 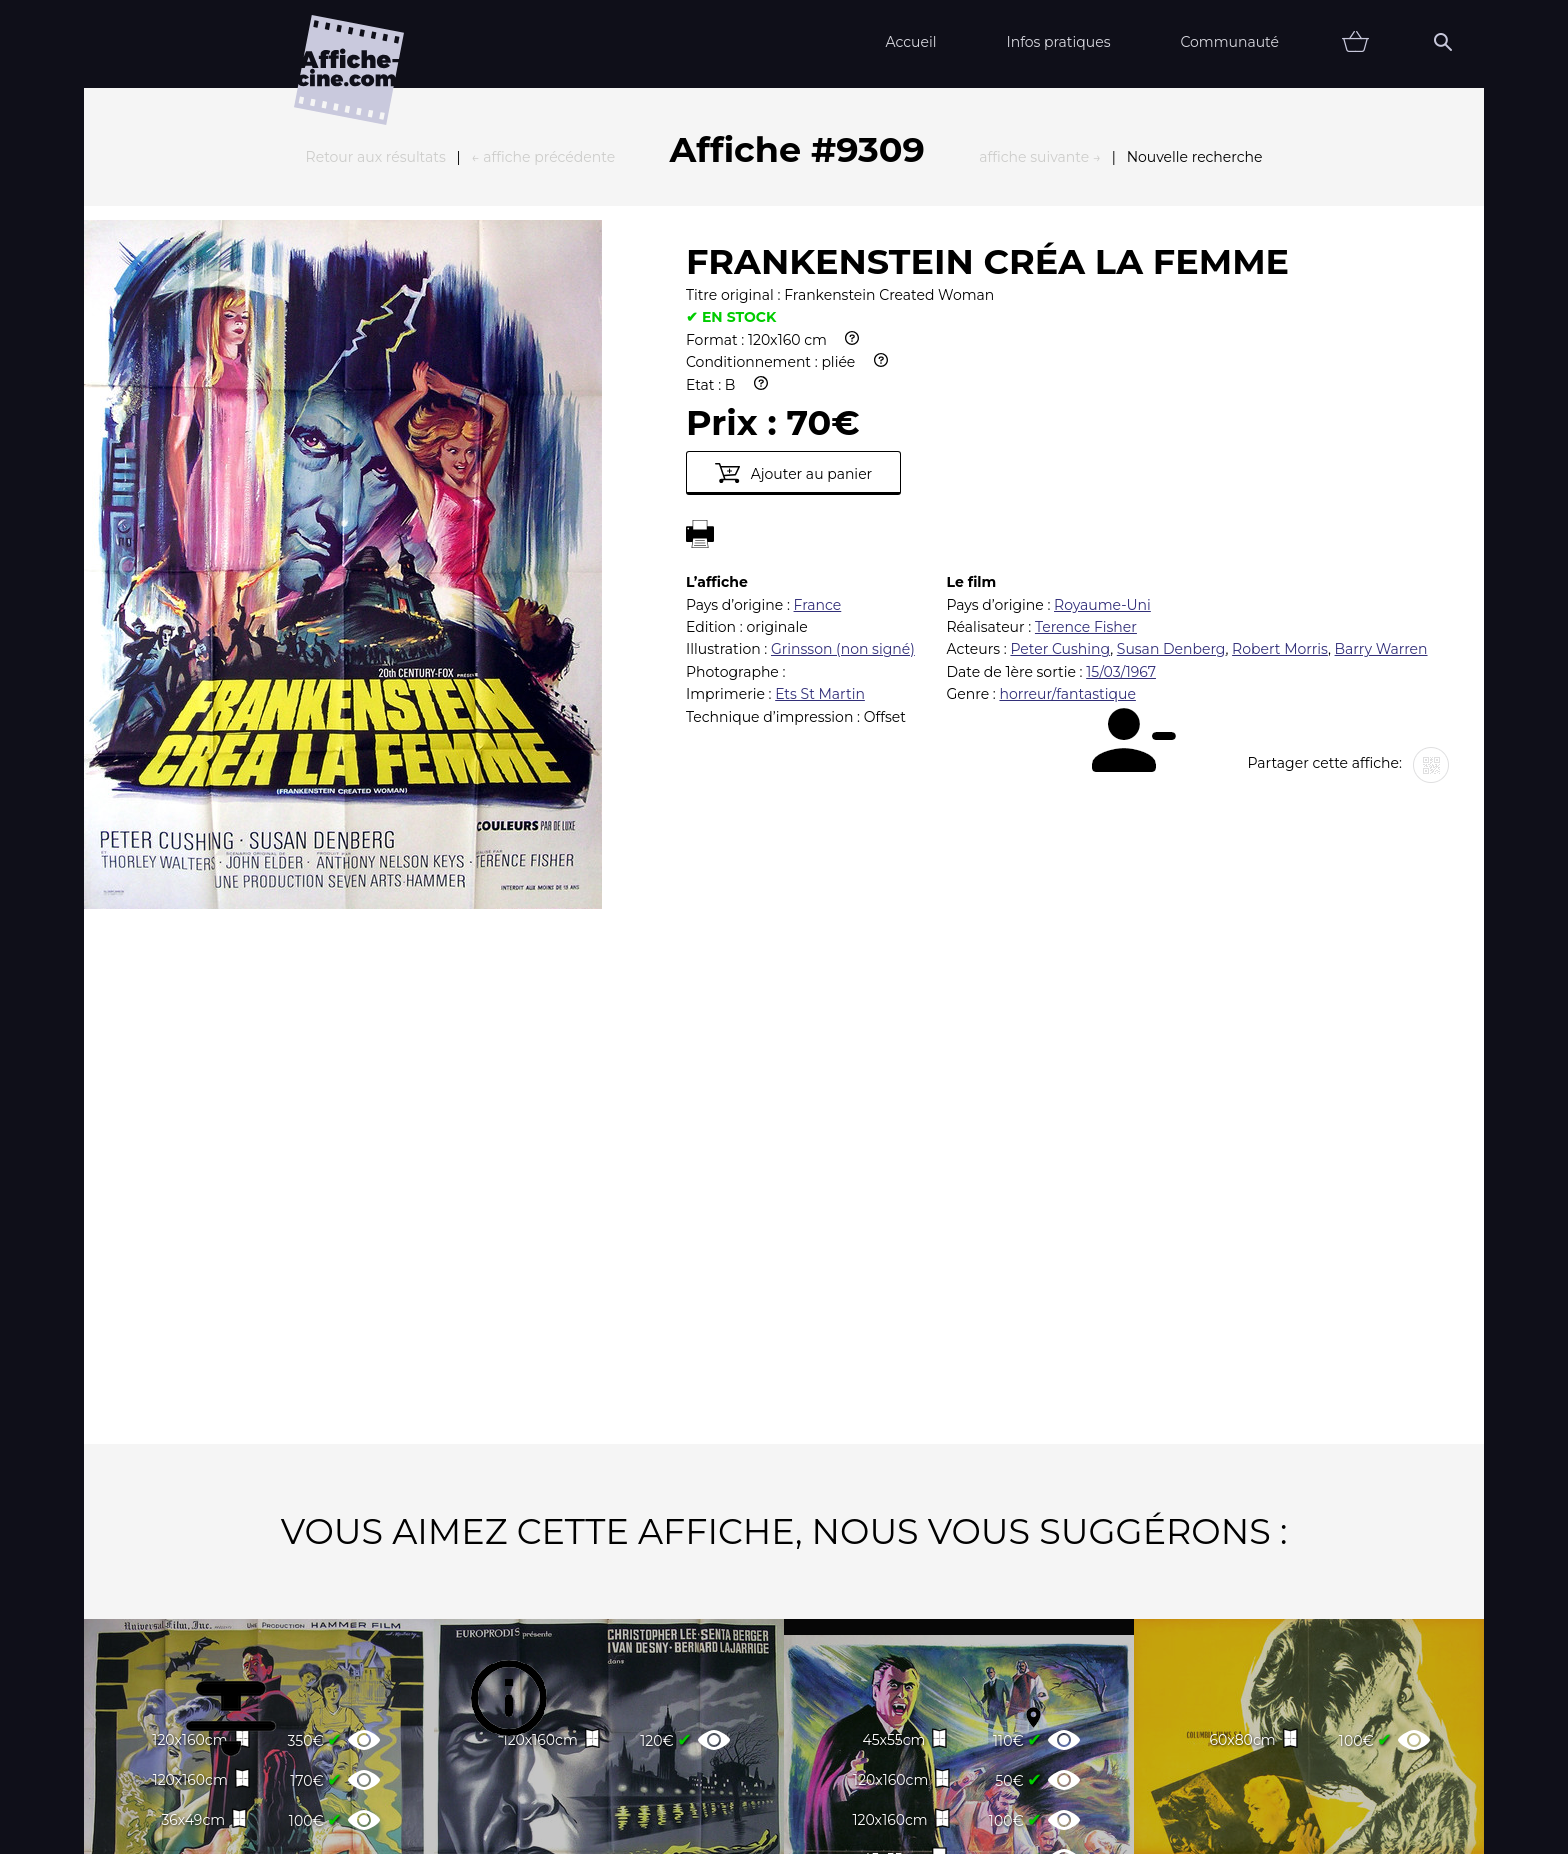 What do you see at coordinates (231, 1721) in the screenshot?
I see `apply strikethrough formatting to selected text` at bounding box center [231, 1721].